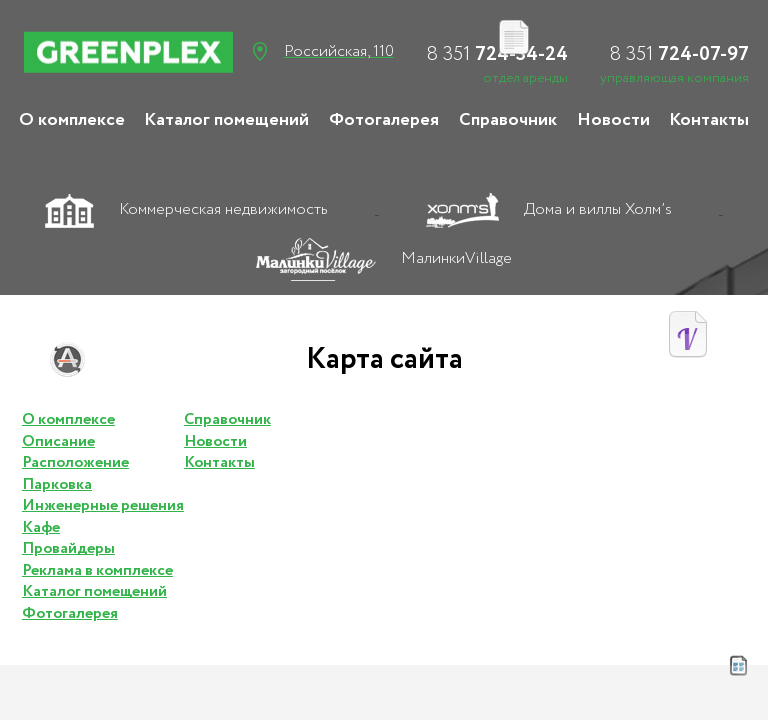 The width and height of the screenshot is (768, 720). What do you see at coordinates (688, 334) in the screenshot?
I see `vala source code file` at bounding box center [688, 334].